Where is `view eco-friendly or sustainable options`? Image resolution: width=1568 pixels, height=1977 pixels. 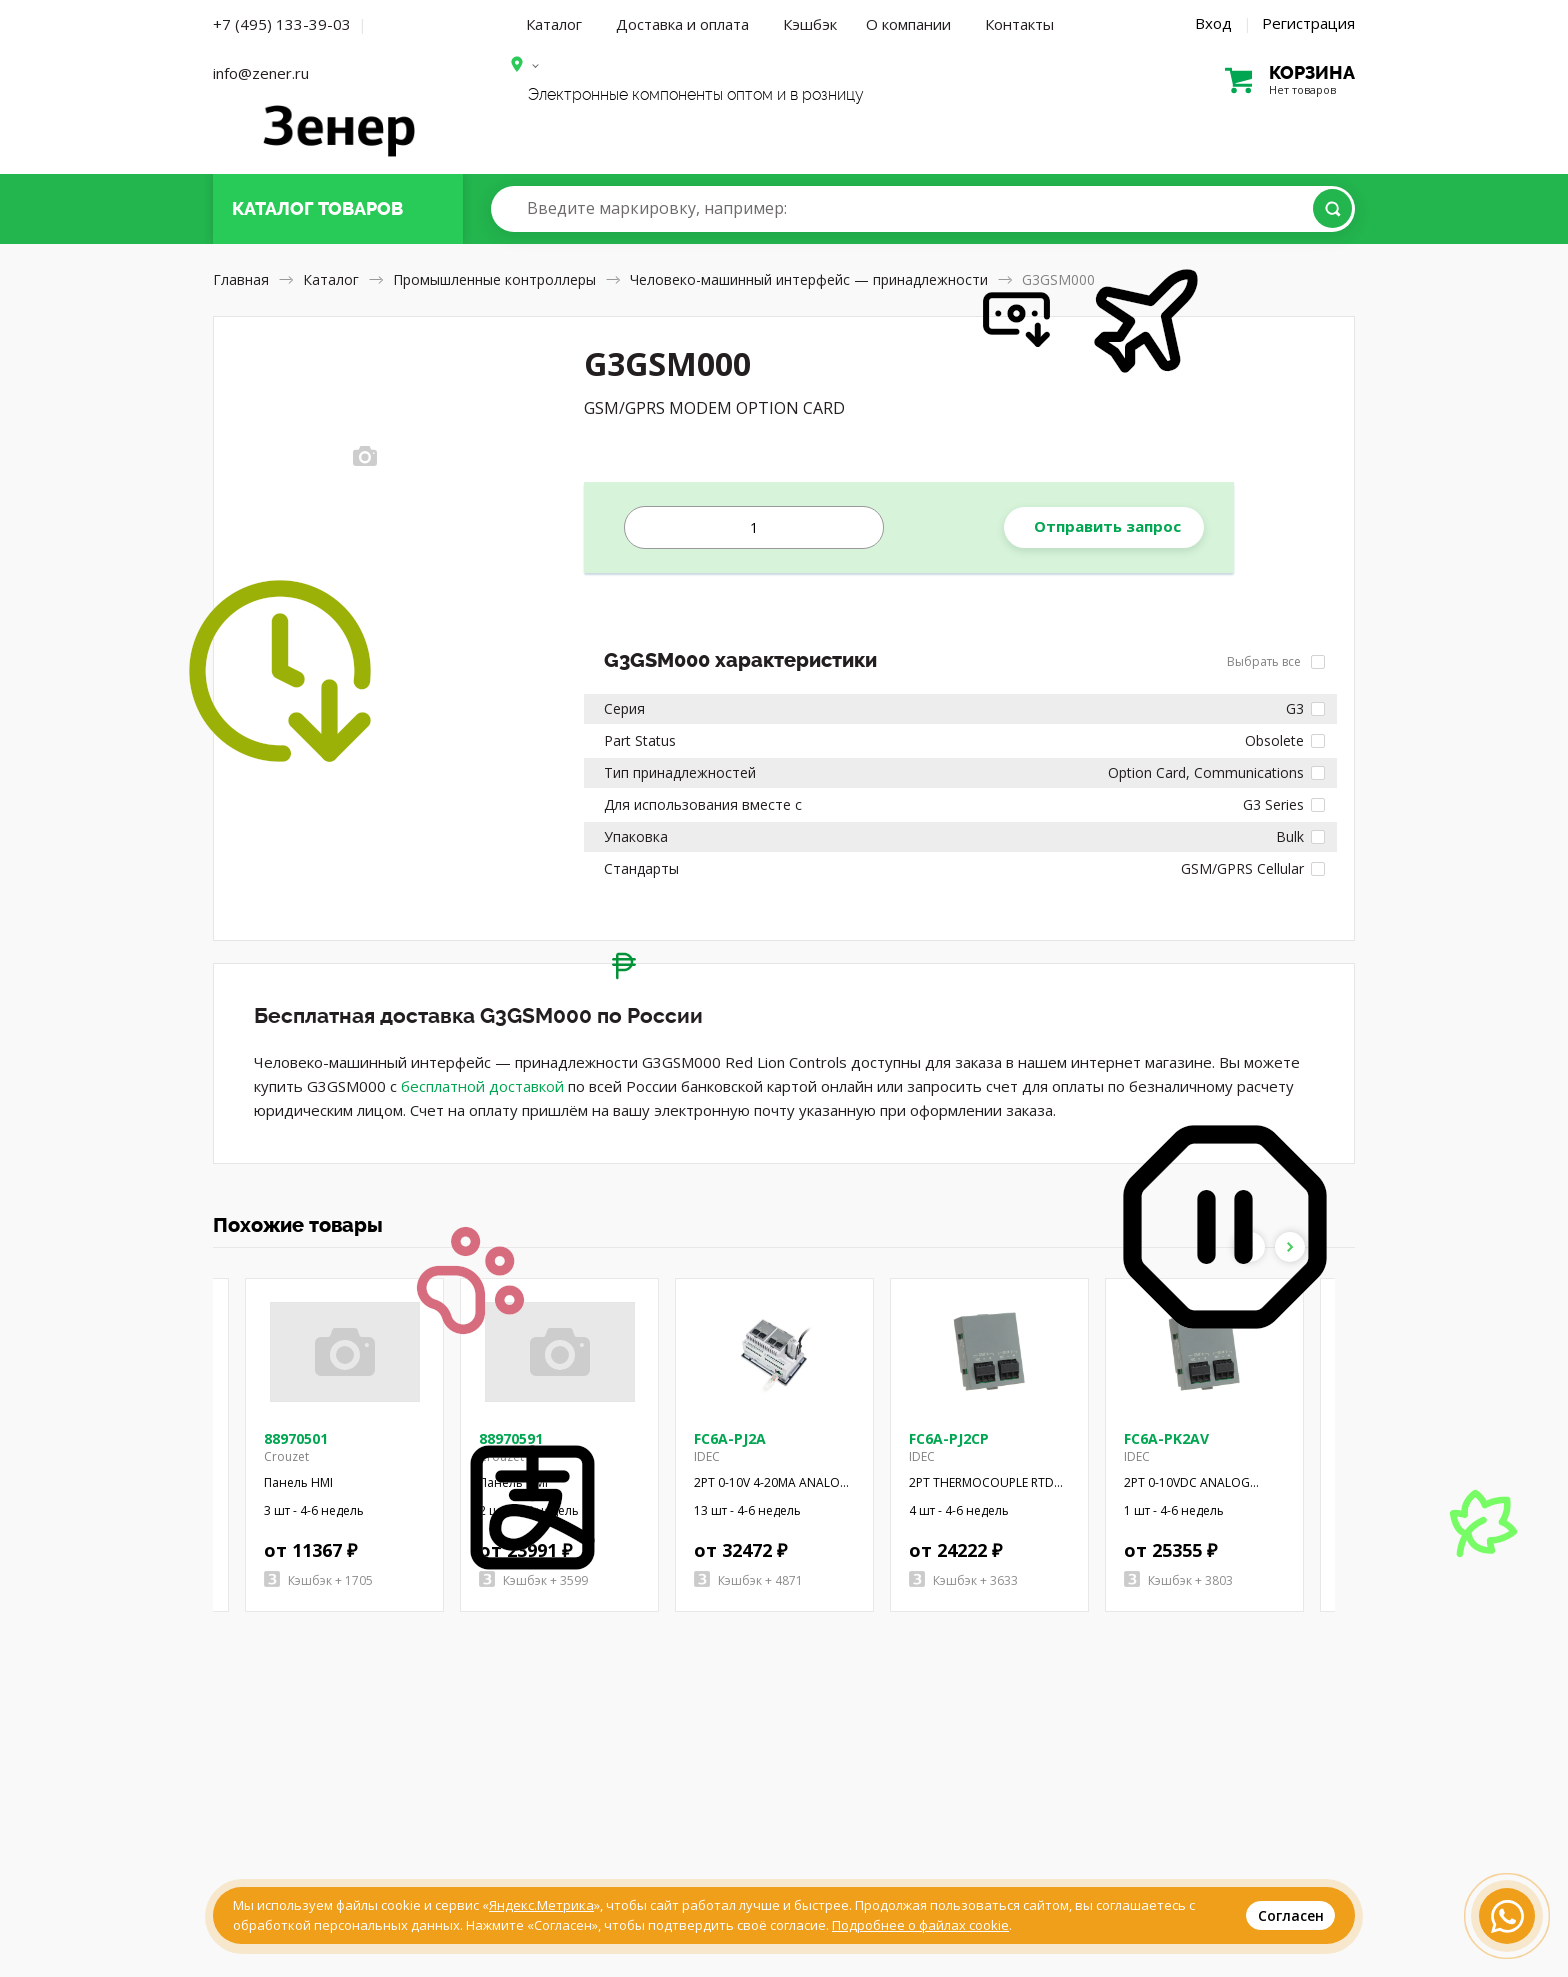
view eco-friendly or sustainable options is located at coordinates (1483, 1523).